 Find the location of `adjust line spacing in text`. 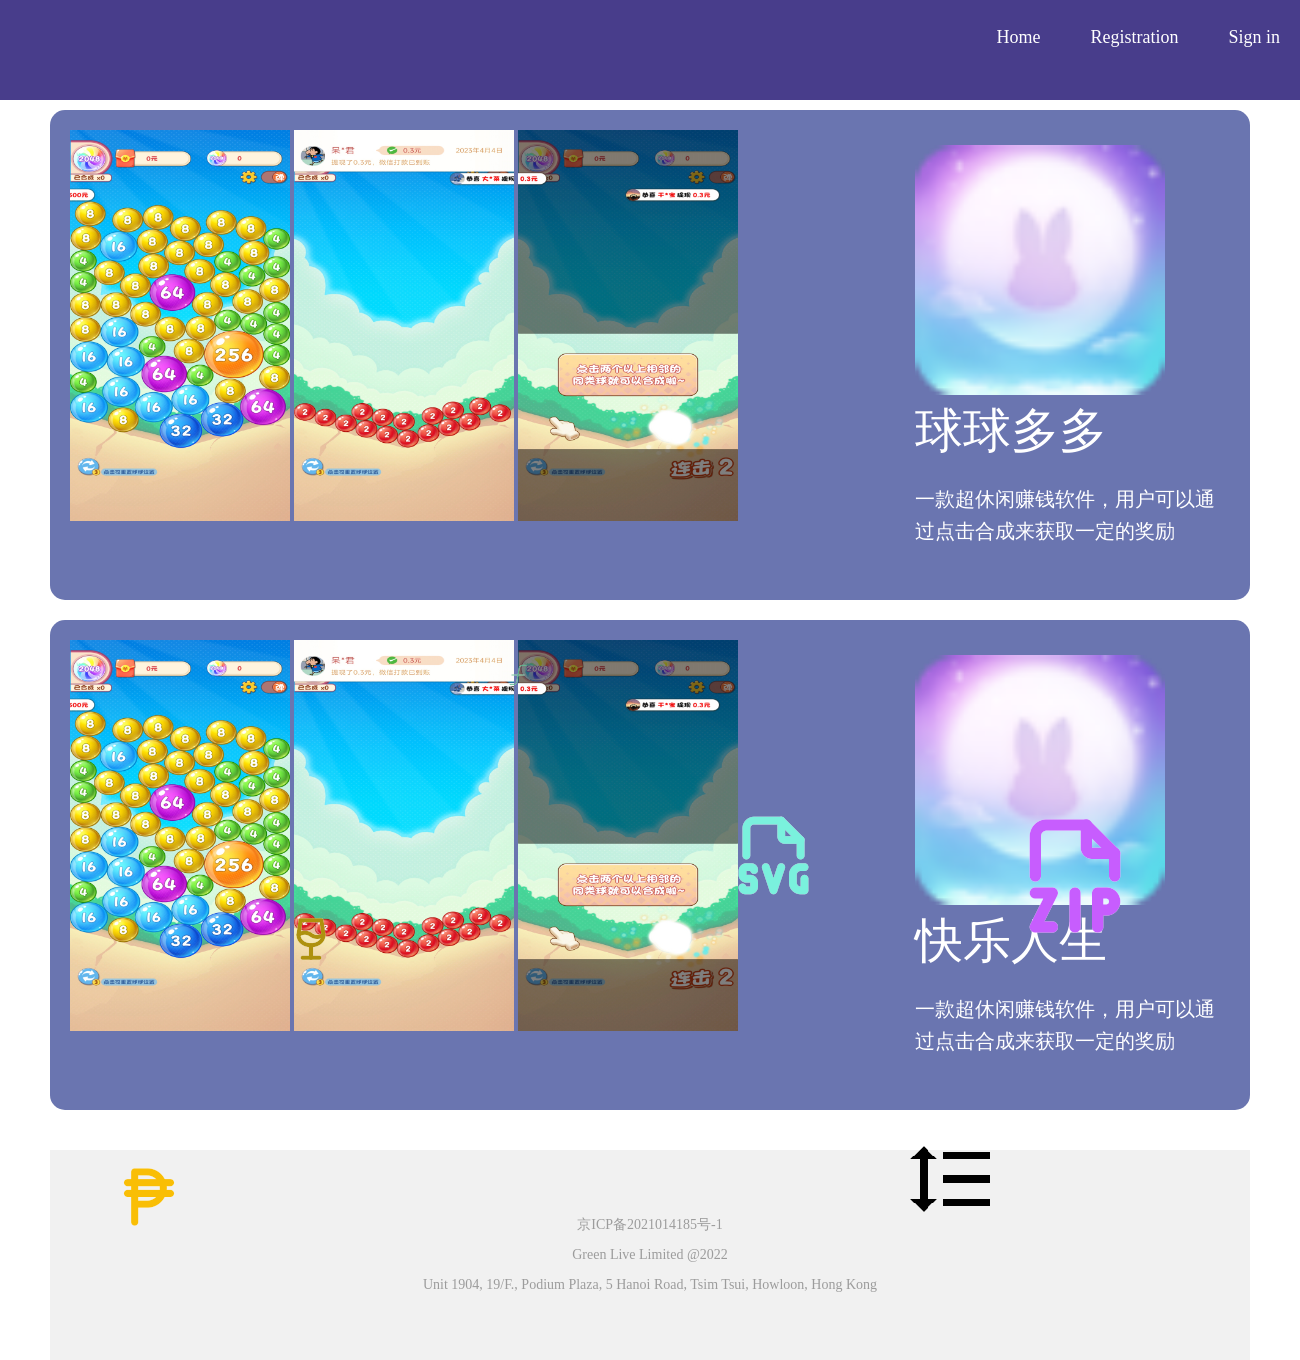

adjust line spacing in text is located at coordinates (951, 1179).